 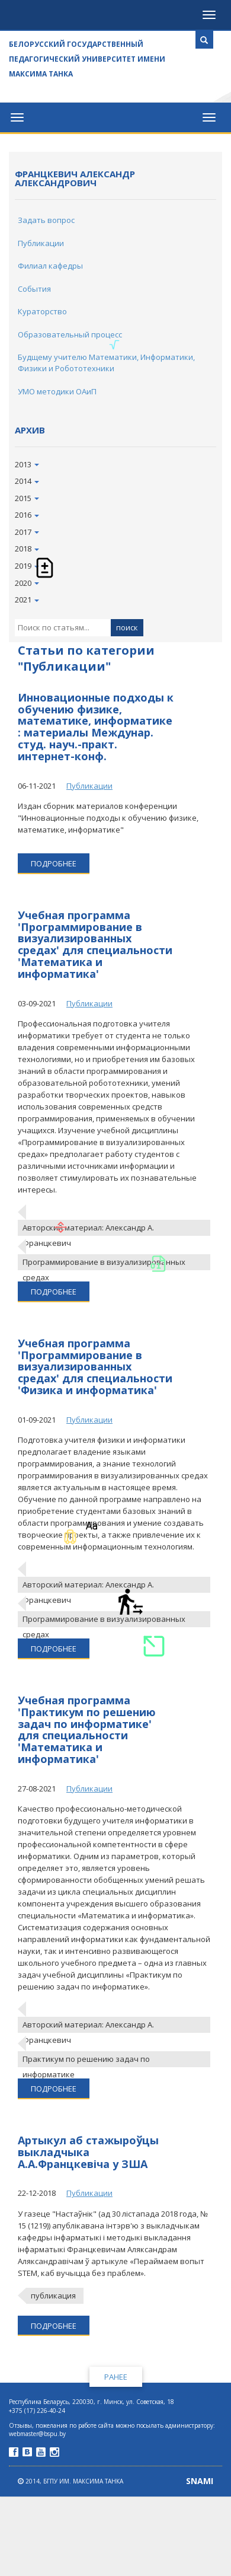 I want to click on view file differences or changes, so click(x=44, y=568).